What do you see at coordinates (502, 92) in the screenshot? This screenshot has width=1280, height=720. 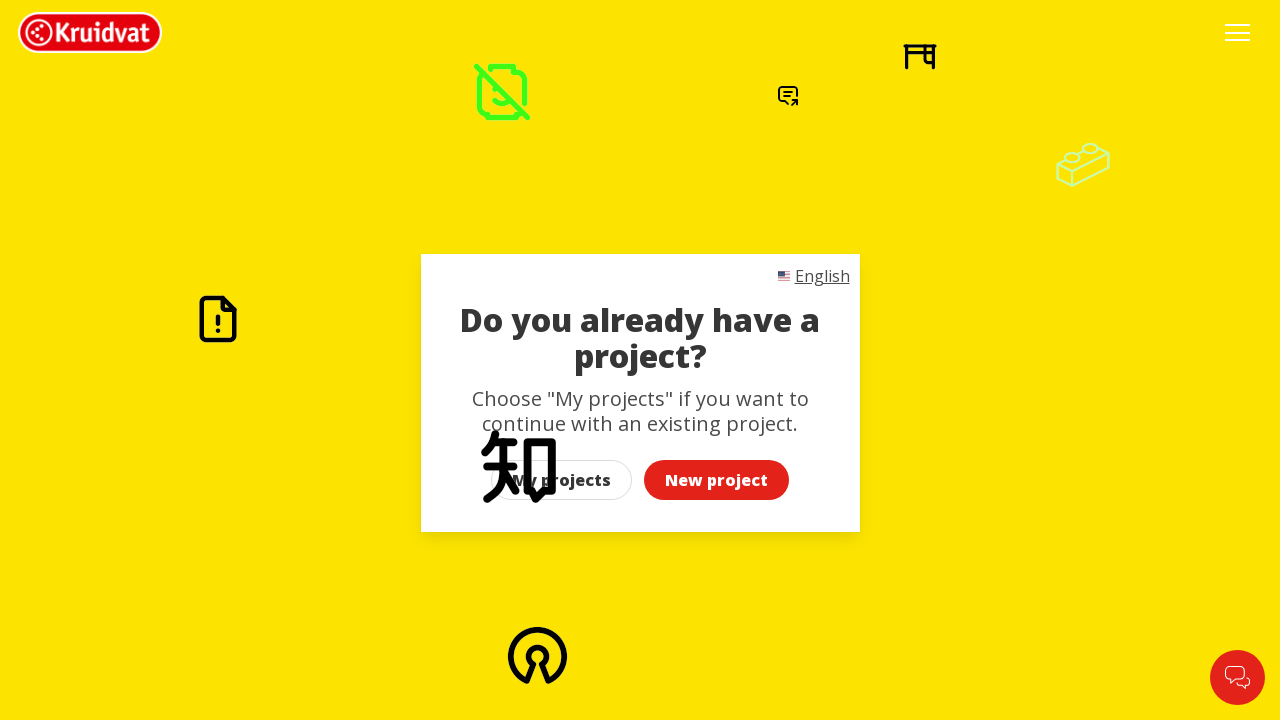 I see `disable or disconnect building blocks integration` at bounding box center [502, 92].